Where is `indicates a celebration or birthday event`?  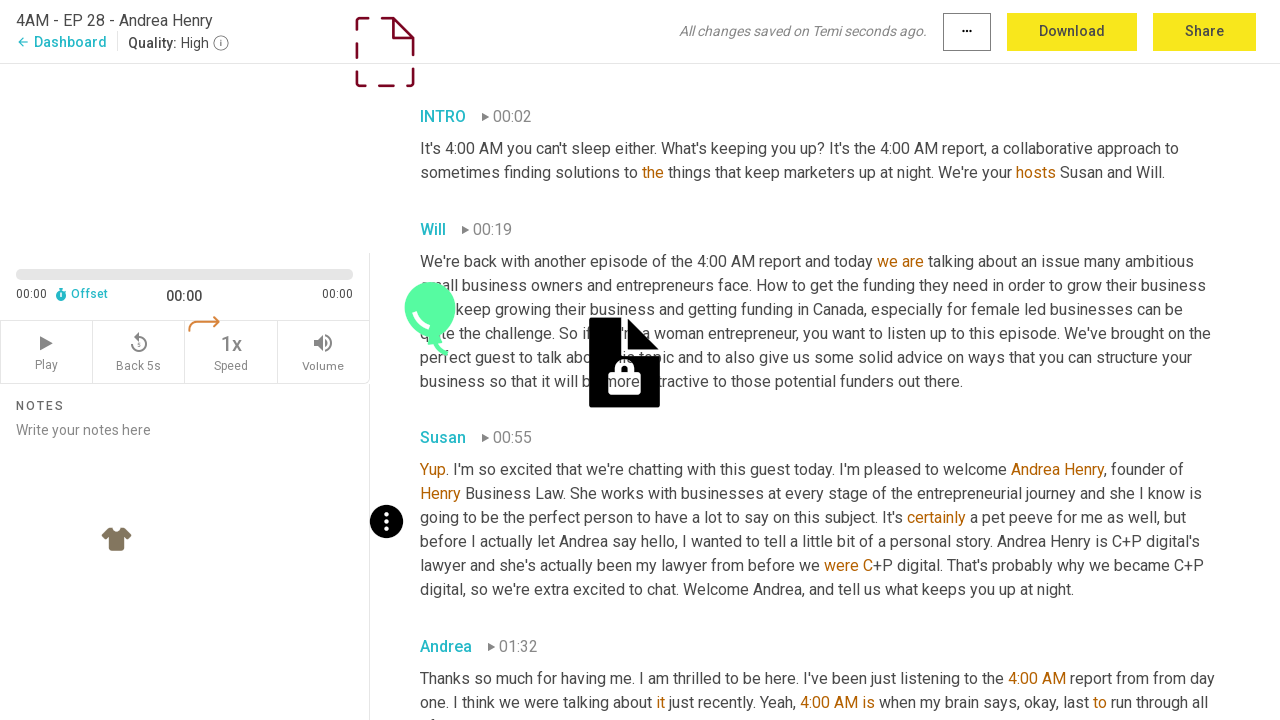 indicates a celebration or birthday event is located at coordinates (430, 319).